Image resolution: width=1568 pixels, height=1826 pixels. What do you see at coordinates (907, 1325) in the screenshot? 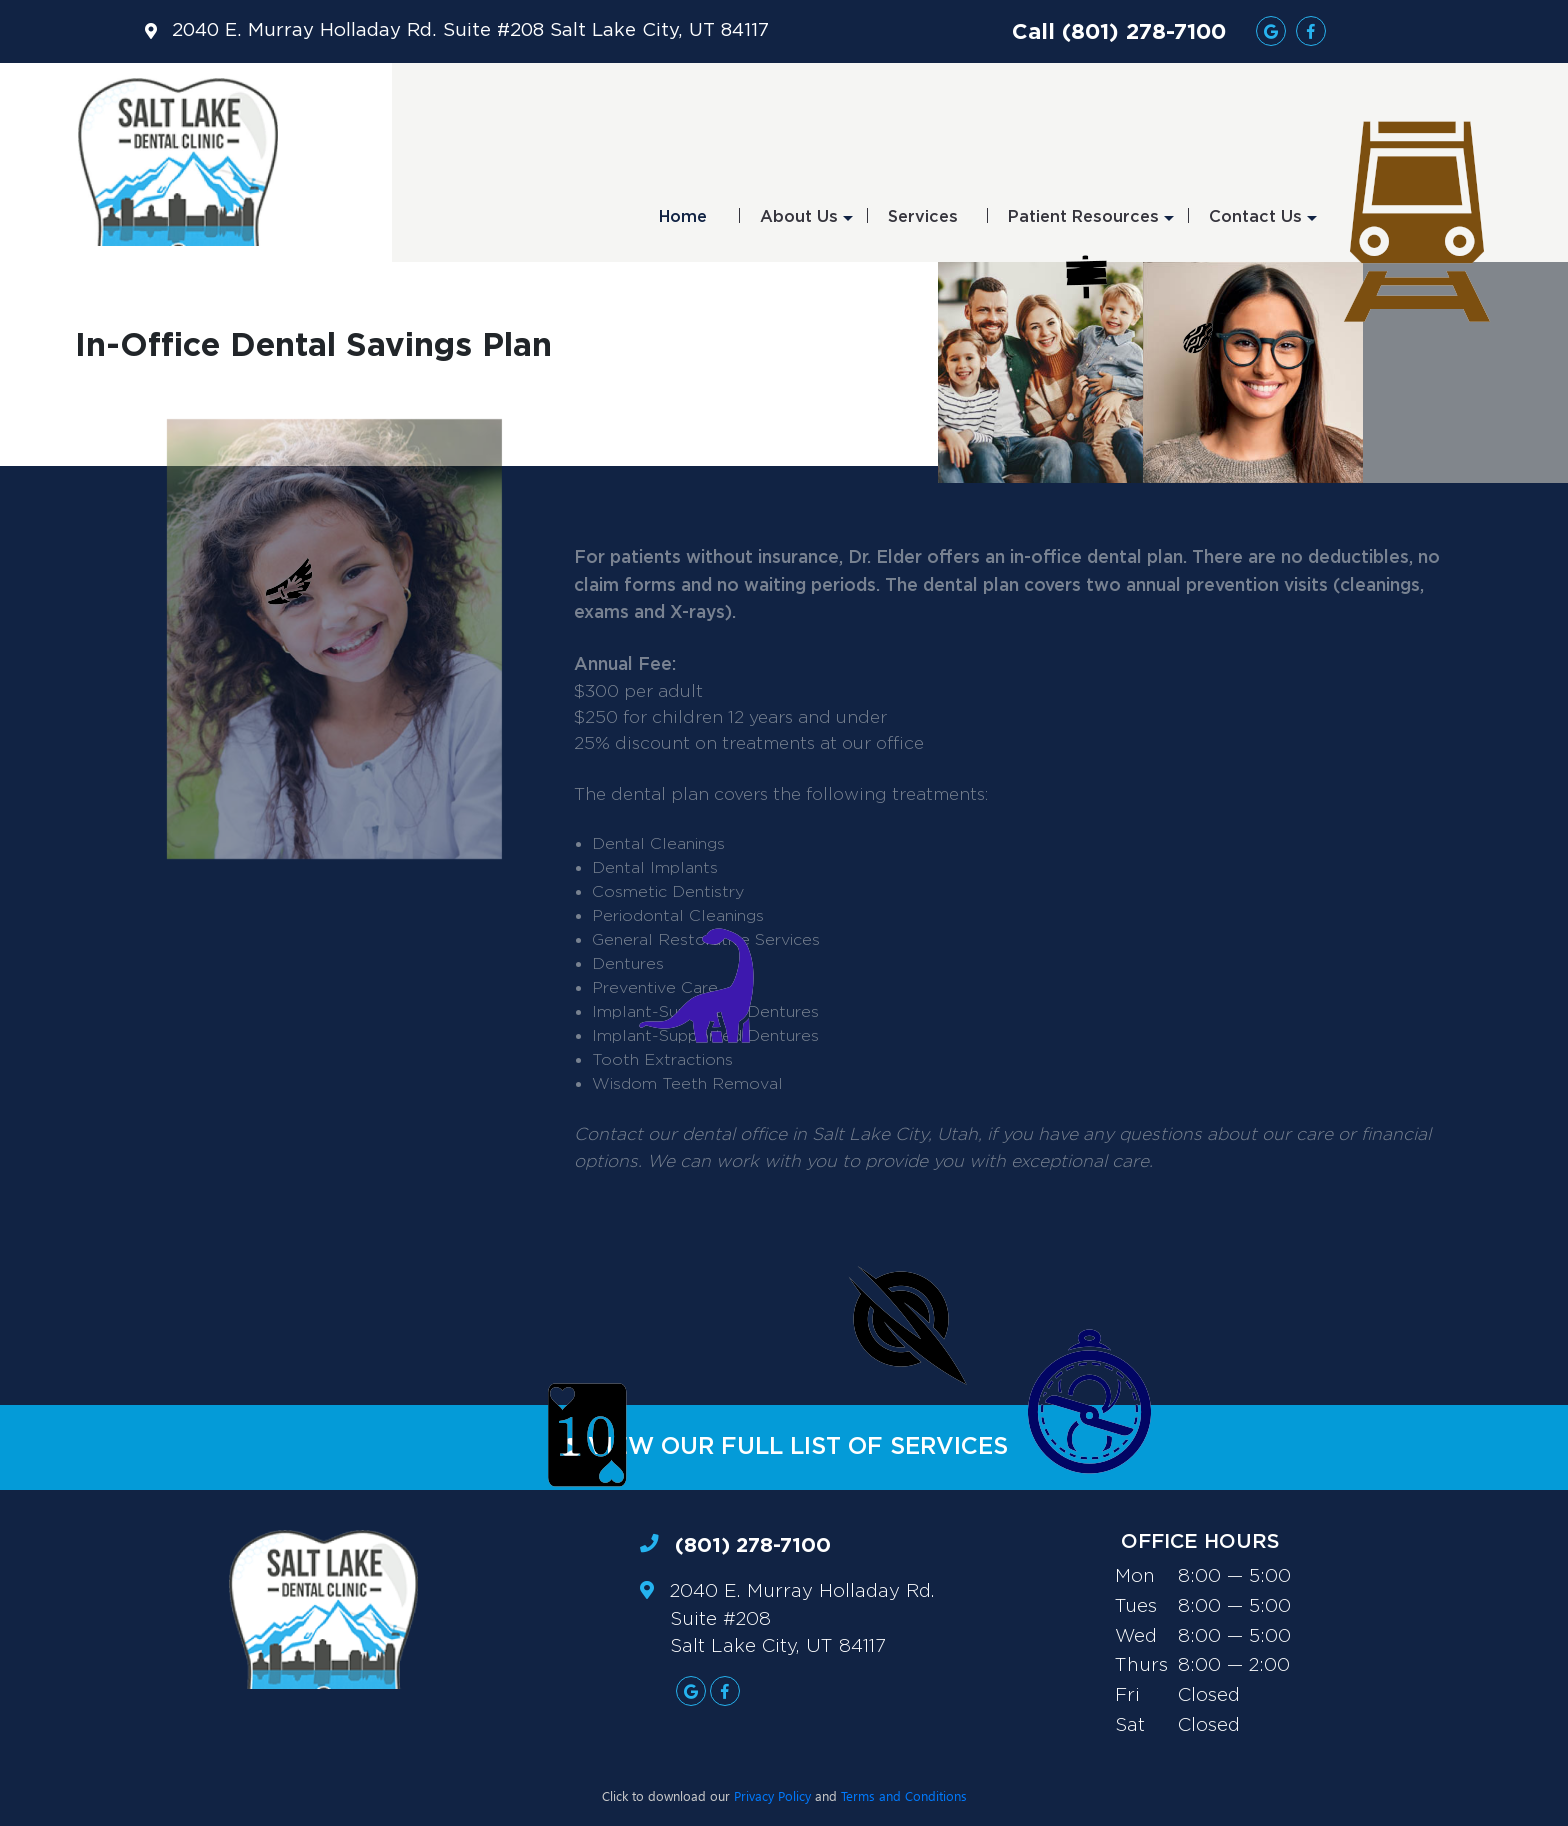
I see `indicates a successful hit or target achieved` at bounding box center [907, 1325].